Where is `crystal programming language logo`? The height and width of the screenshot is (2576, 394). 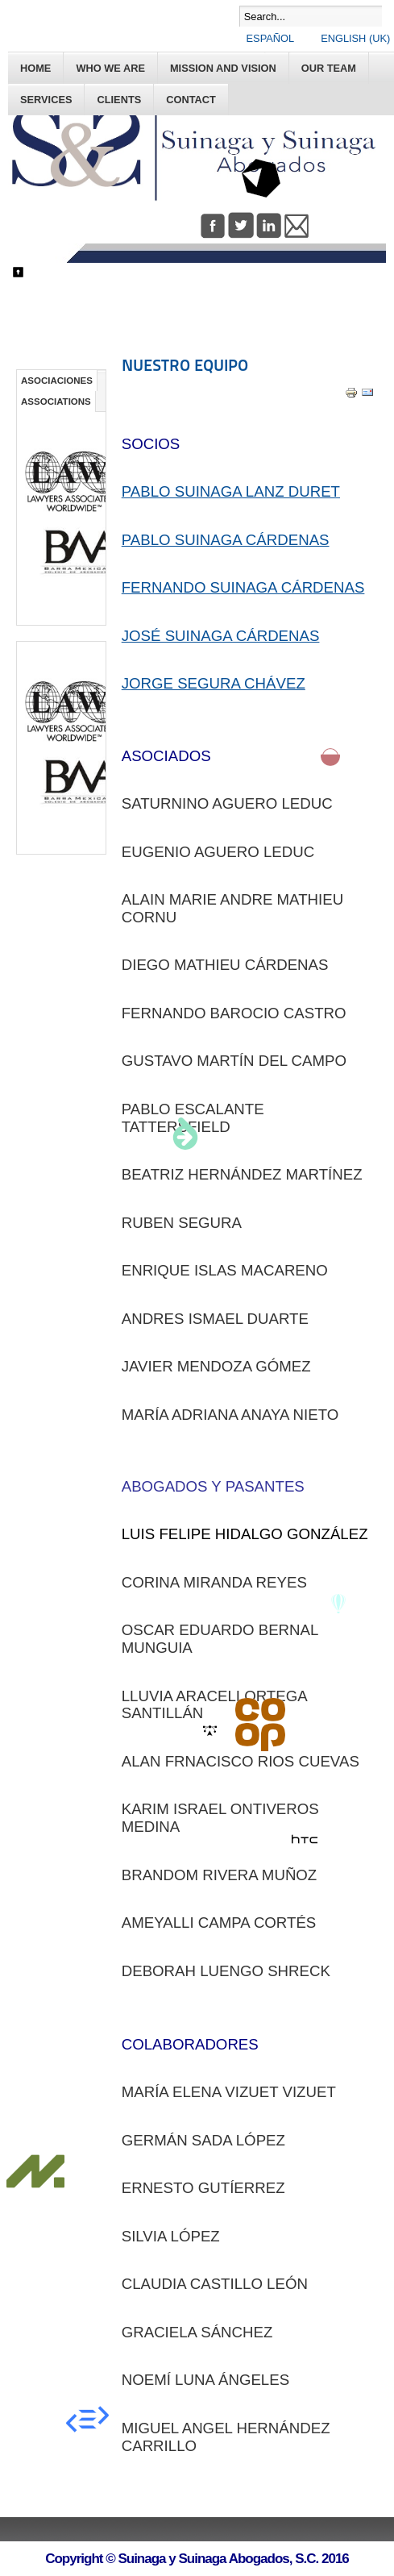 crystal programming language logo is located at coordinates (261, 178).